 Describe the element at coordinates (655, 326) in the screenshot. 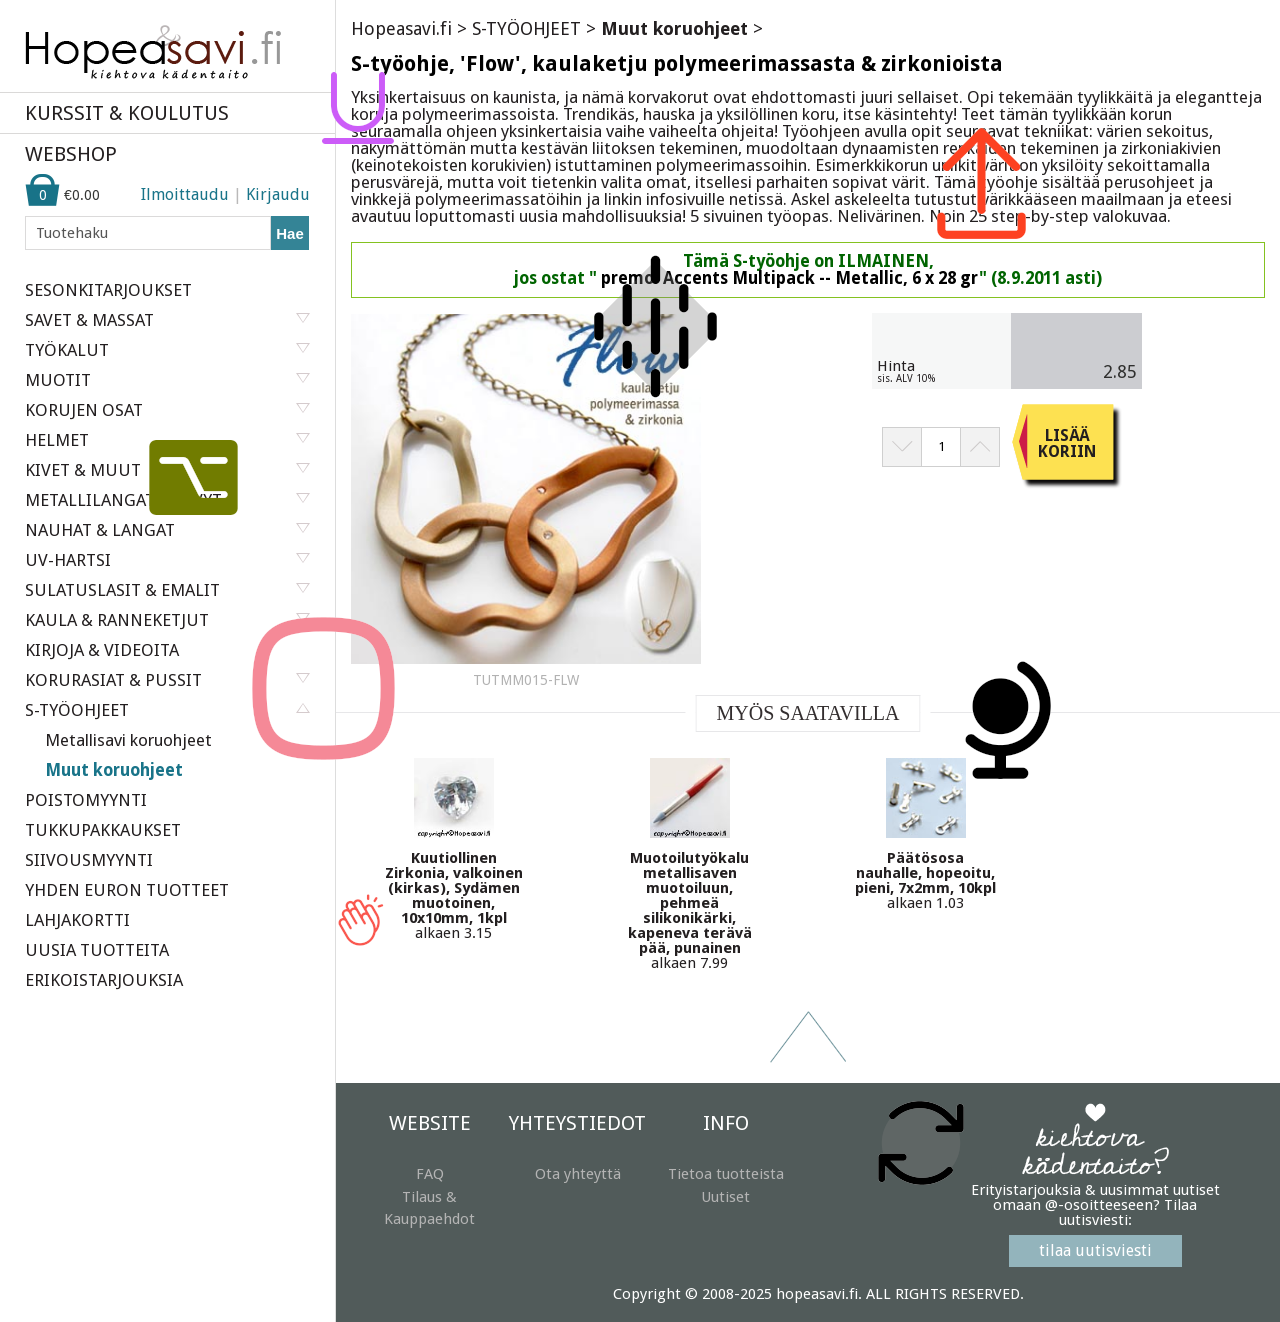

I see `open google podcasts app` at that location.